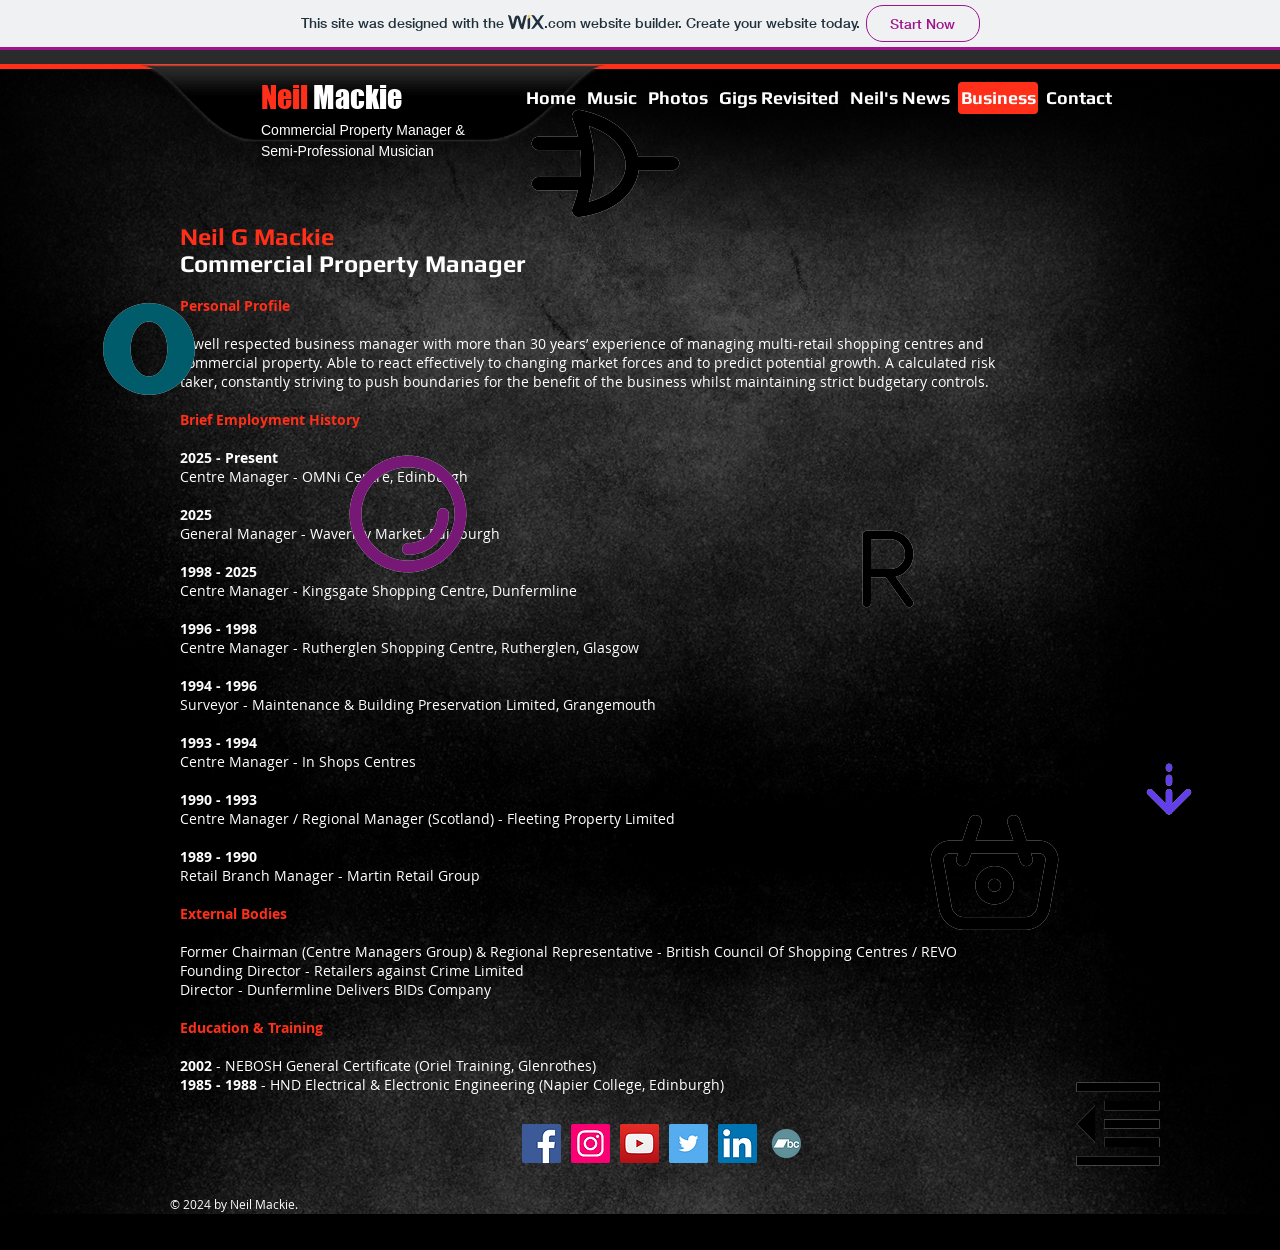 The image size is (1280, 1250). Describe the element at coordinates (605, 163) in the screenshot. I see `logic OR gate symbol for circuit diagrams` at that location.